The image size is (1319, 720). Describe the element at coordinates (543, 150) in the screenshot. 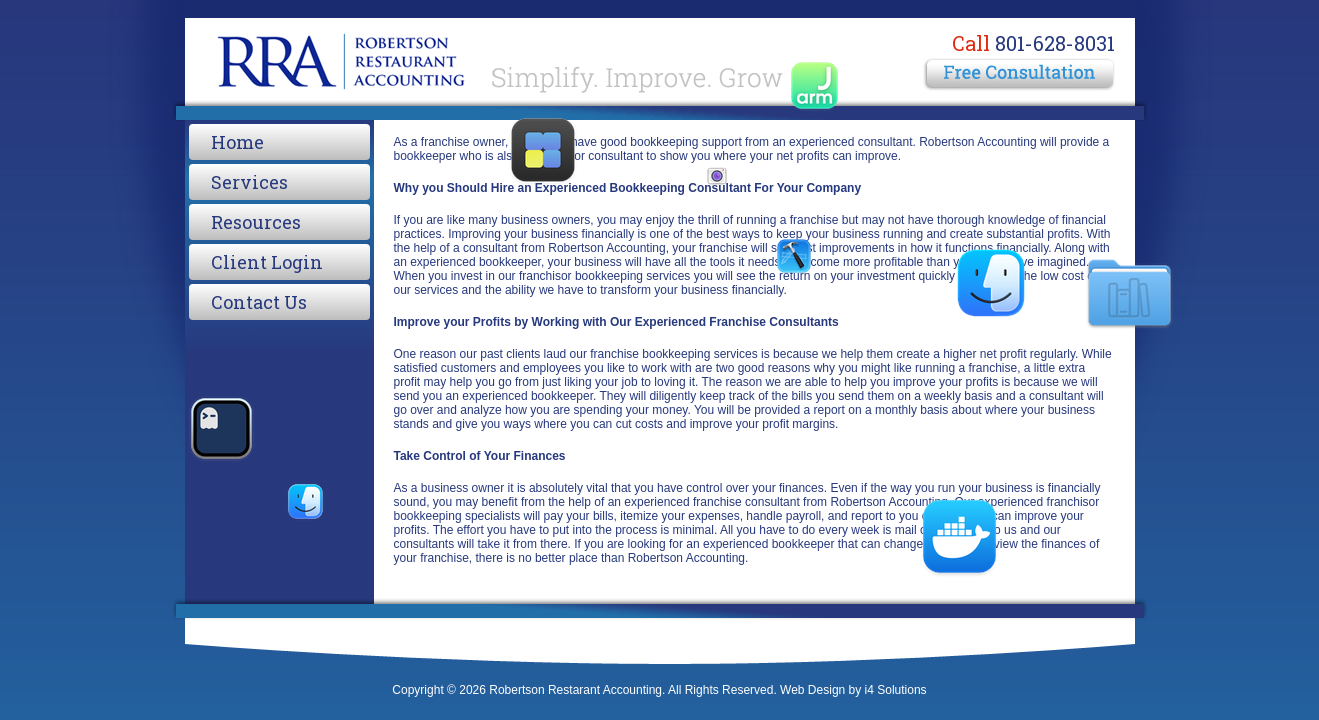

I see `launch swell foop puzzle game` at that location.